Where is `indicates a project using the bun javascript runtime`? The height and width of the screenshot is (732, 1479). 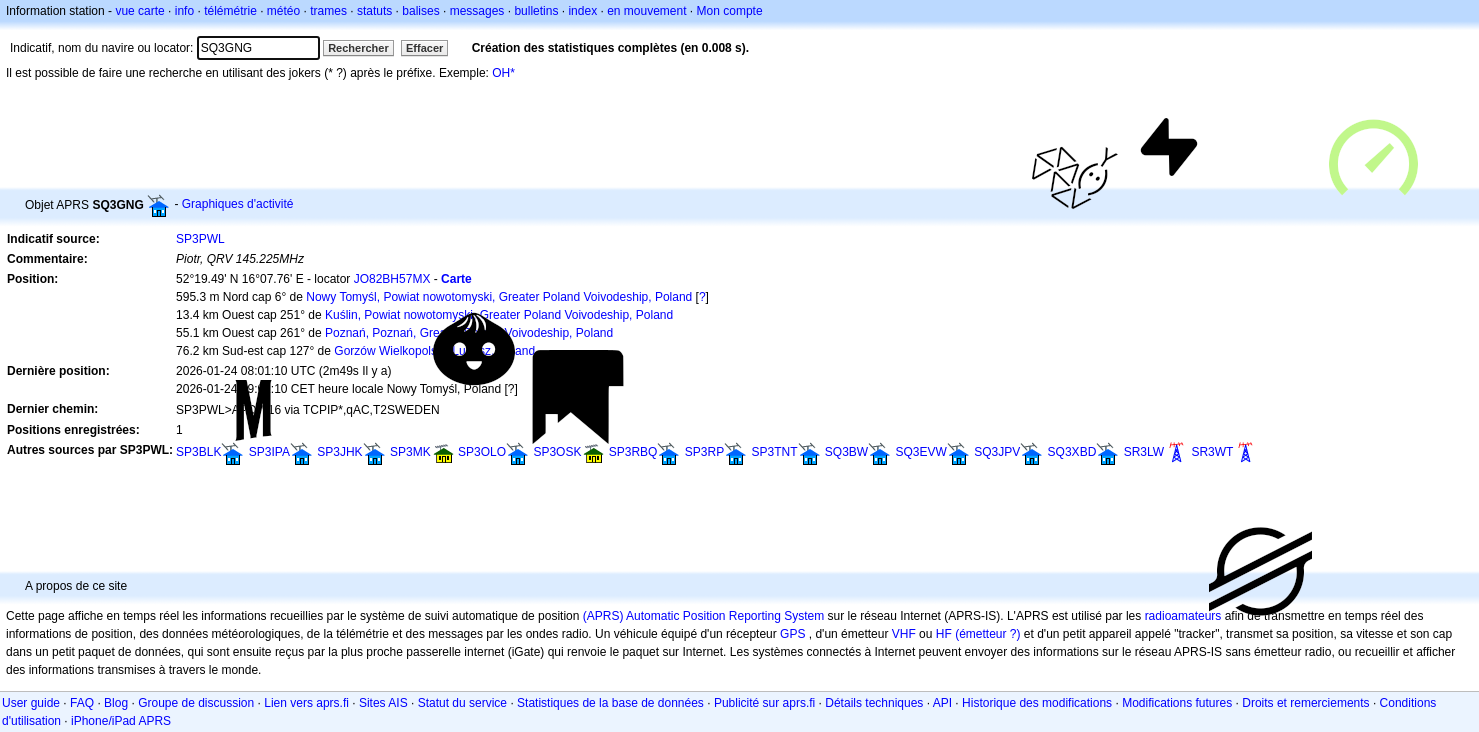
indicates a project using the bun javascript runtime is located at coordinates (474, 349).